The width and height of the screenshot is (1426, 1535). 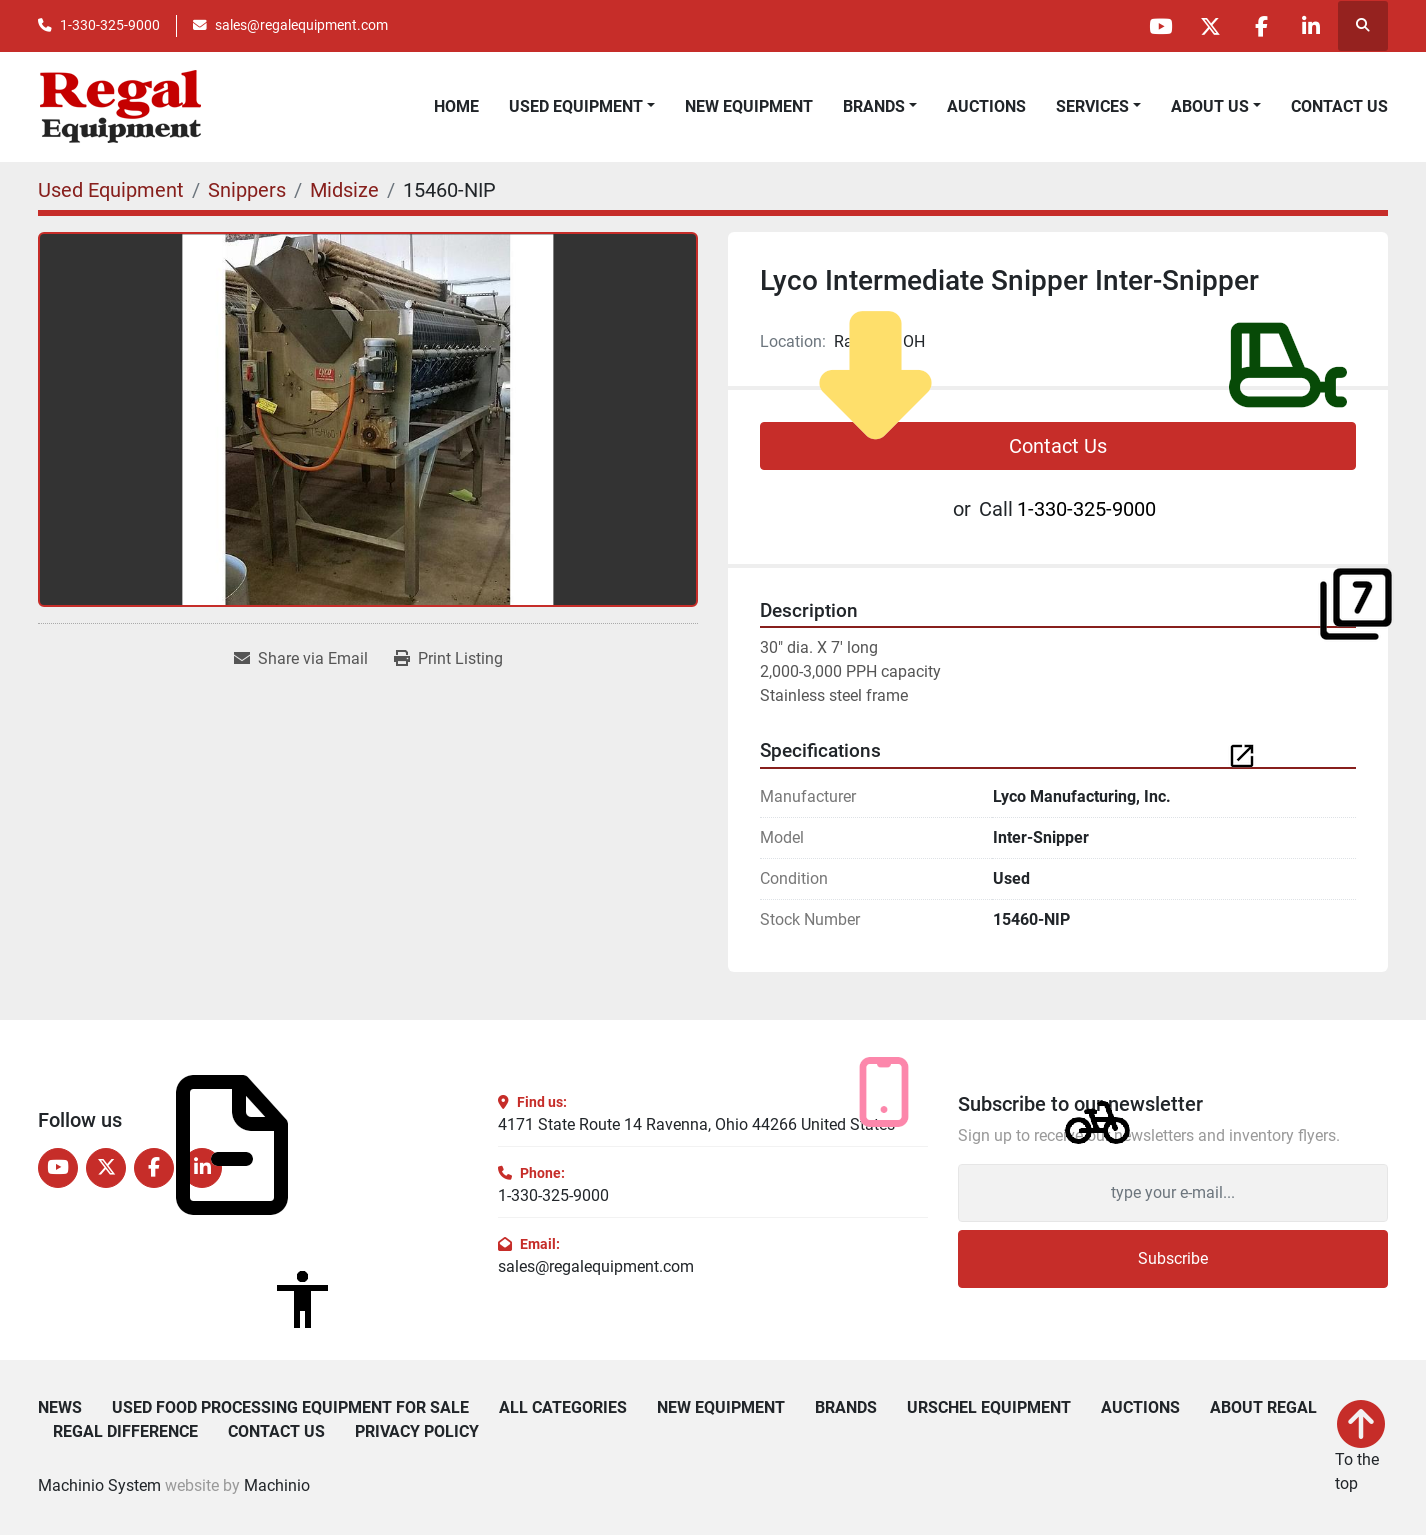 I want to click on filter or view item 7 in a series, so click(x=1356, y=604).